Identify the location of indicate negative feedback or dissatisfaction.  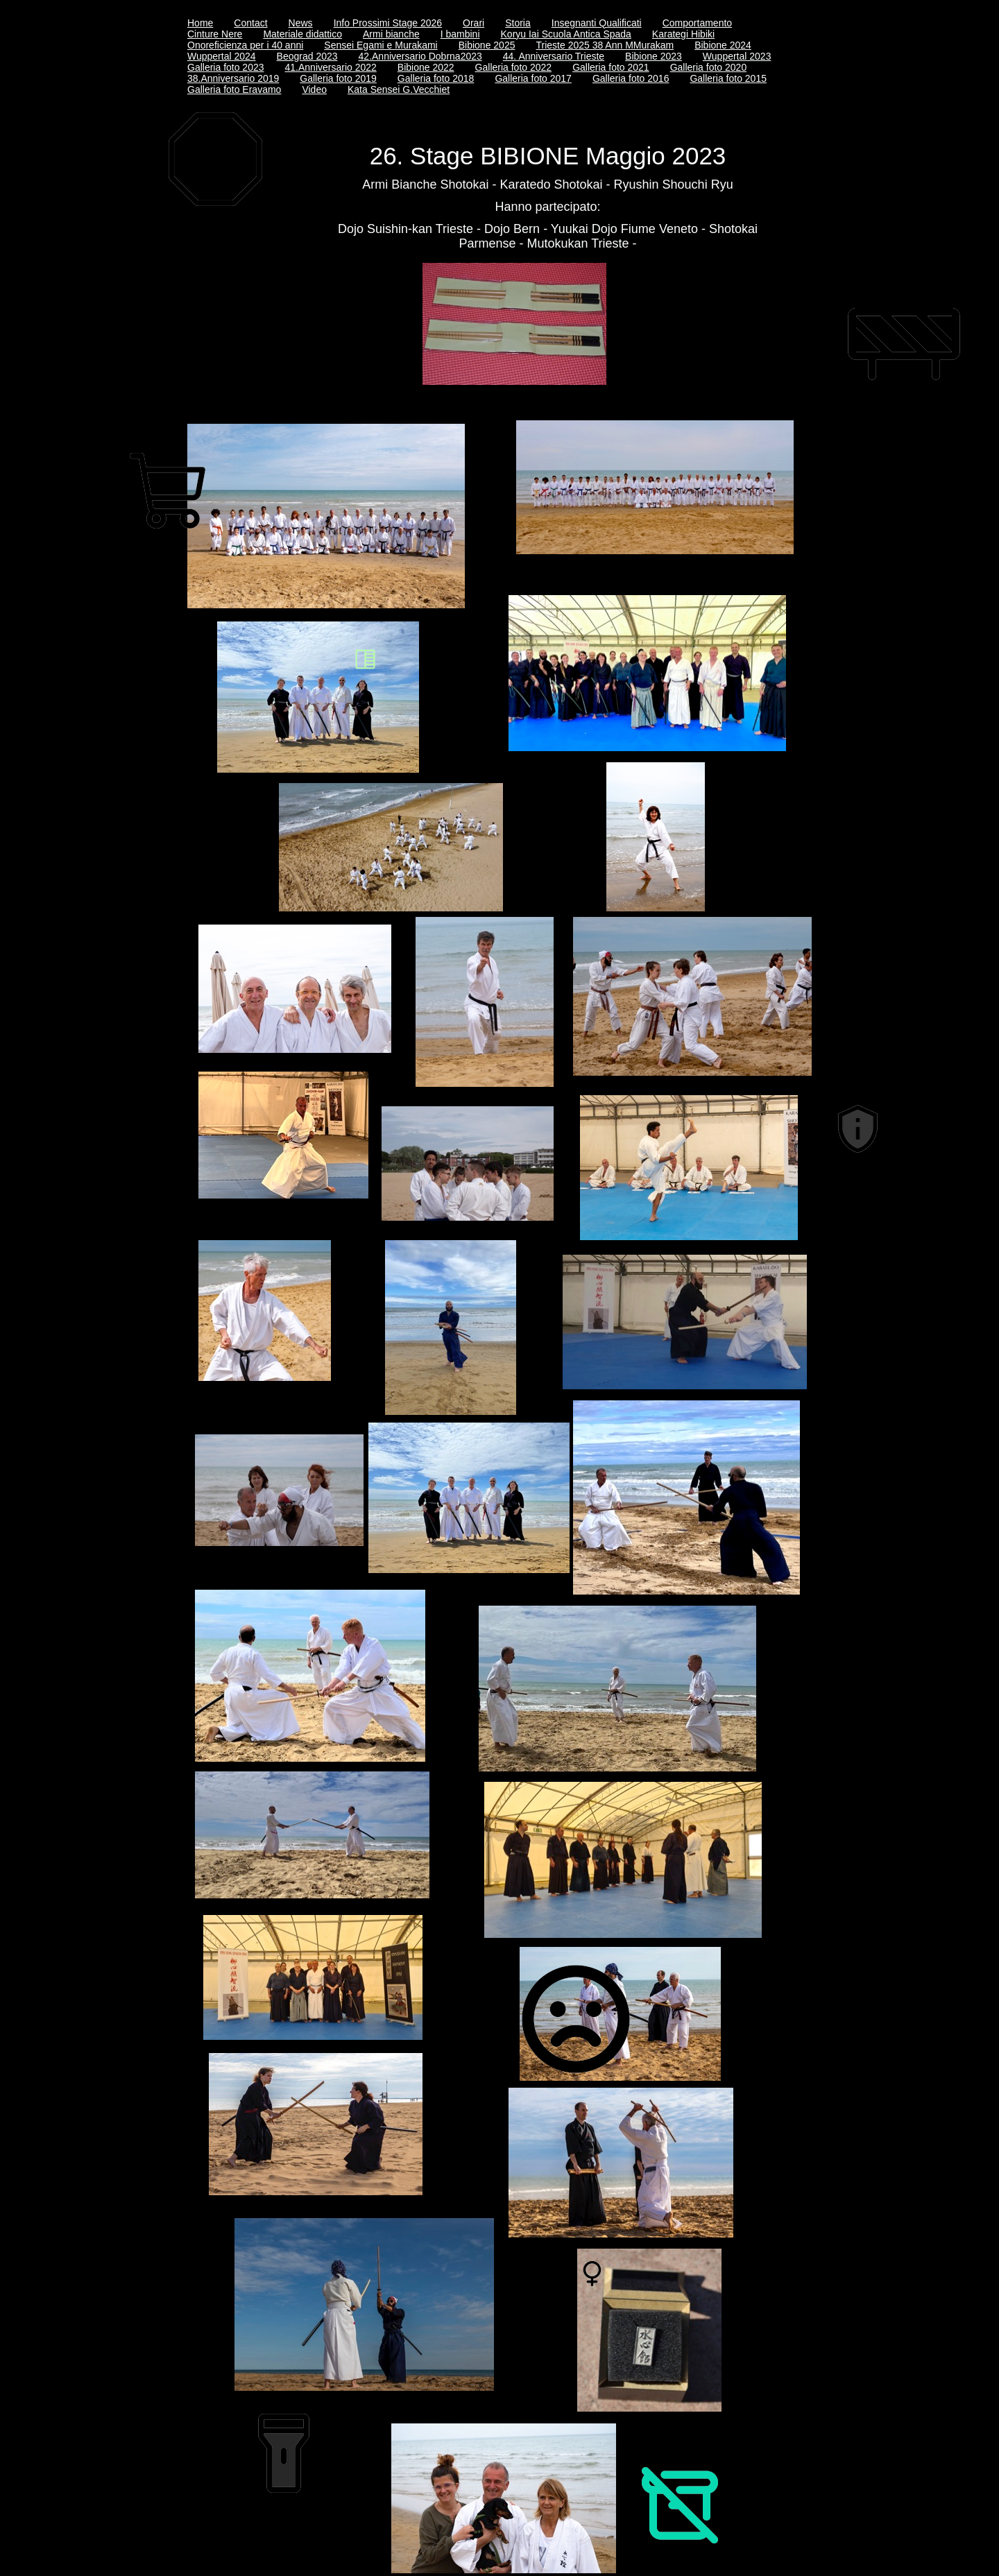
(576, 2019).